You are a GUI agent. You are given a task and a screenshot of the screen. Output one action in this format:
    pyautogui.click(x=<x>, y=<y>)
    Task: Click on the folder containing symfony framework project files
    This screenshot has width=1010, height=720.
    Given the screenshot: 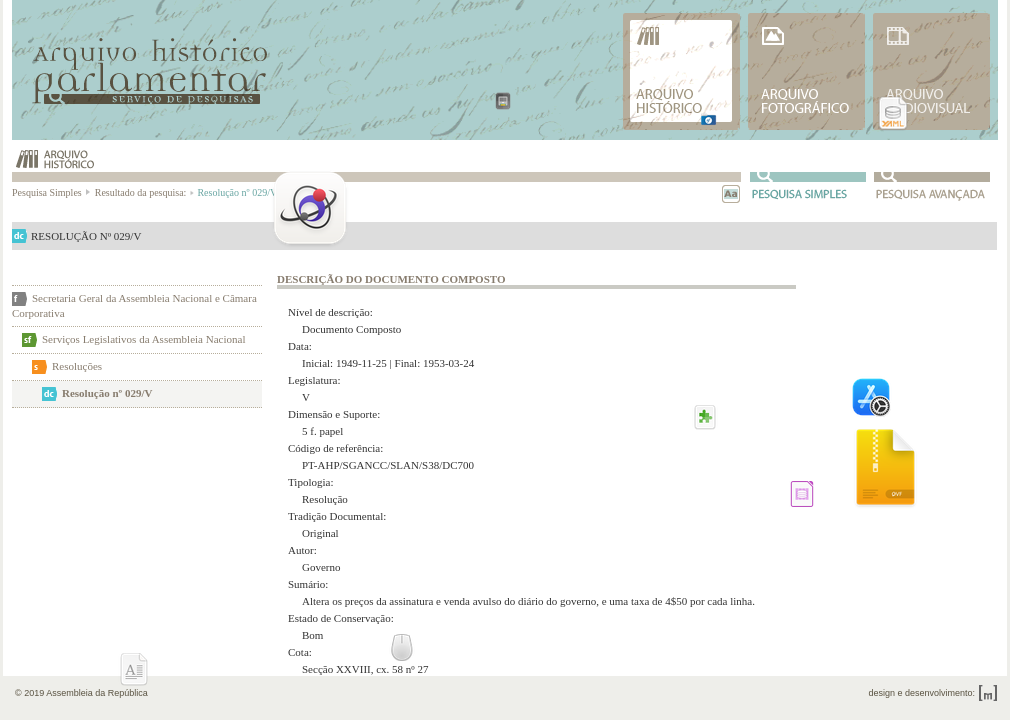 What is the action you would take?
    pyautogui.click(x=708, y=119)
    